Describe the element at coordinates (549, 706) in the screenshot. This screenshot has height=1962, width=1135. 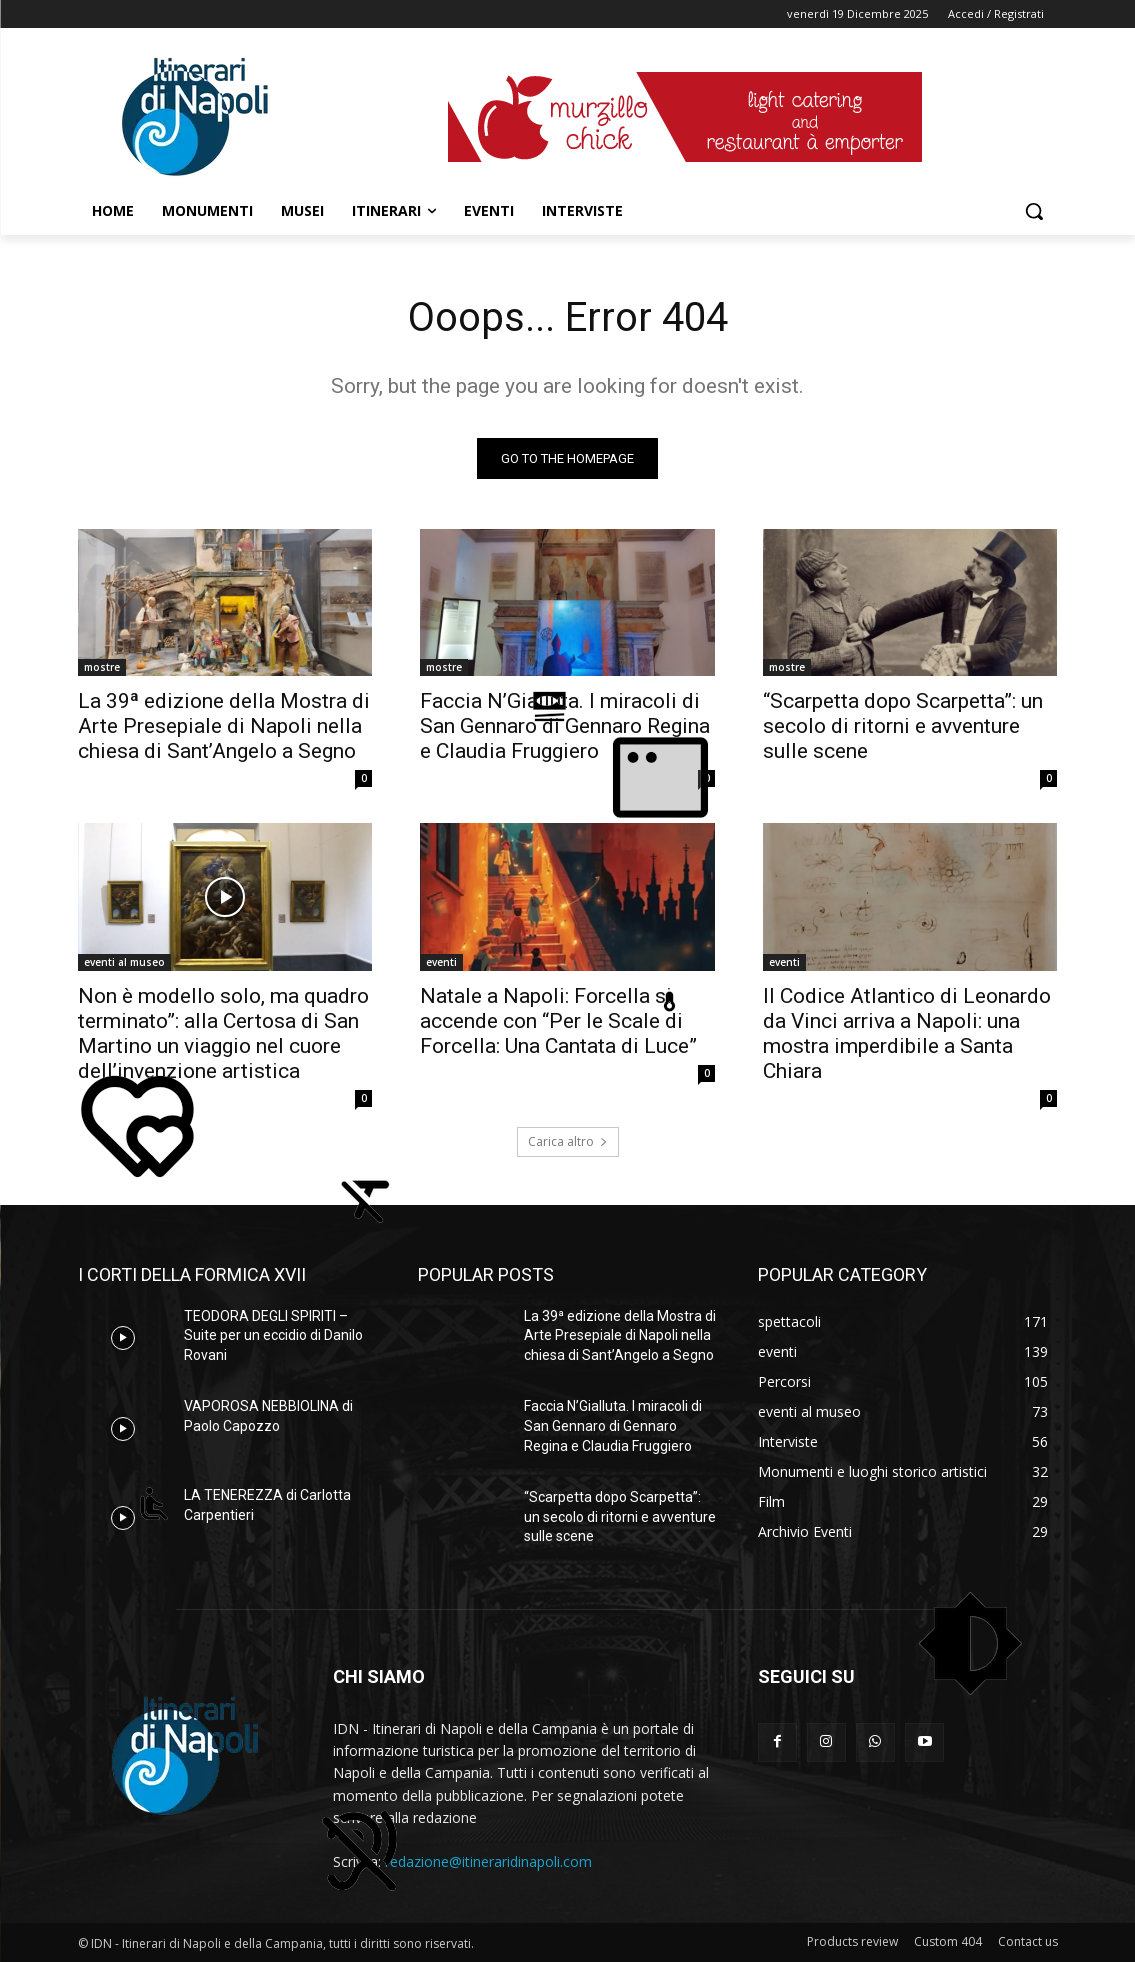
I see `view set meal or food combo options` at that location.